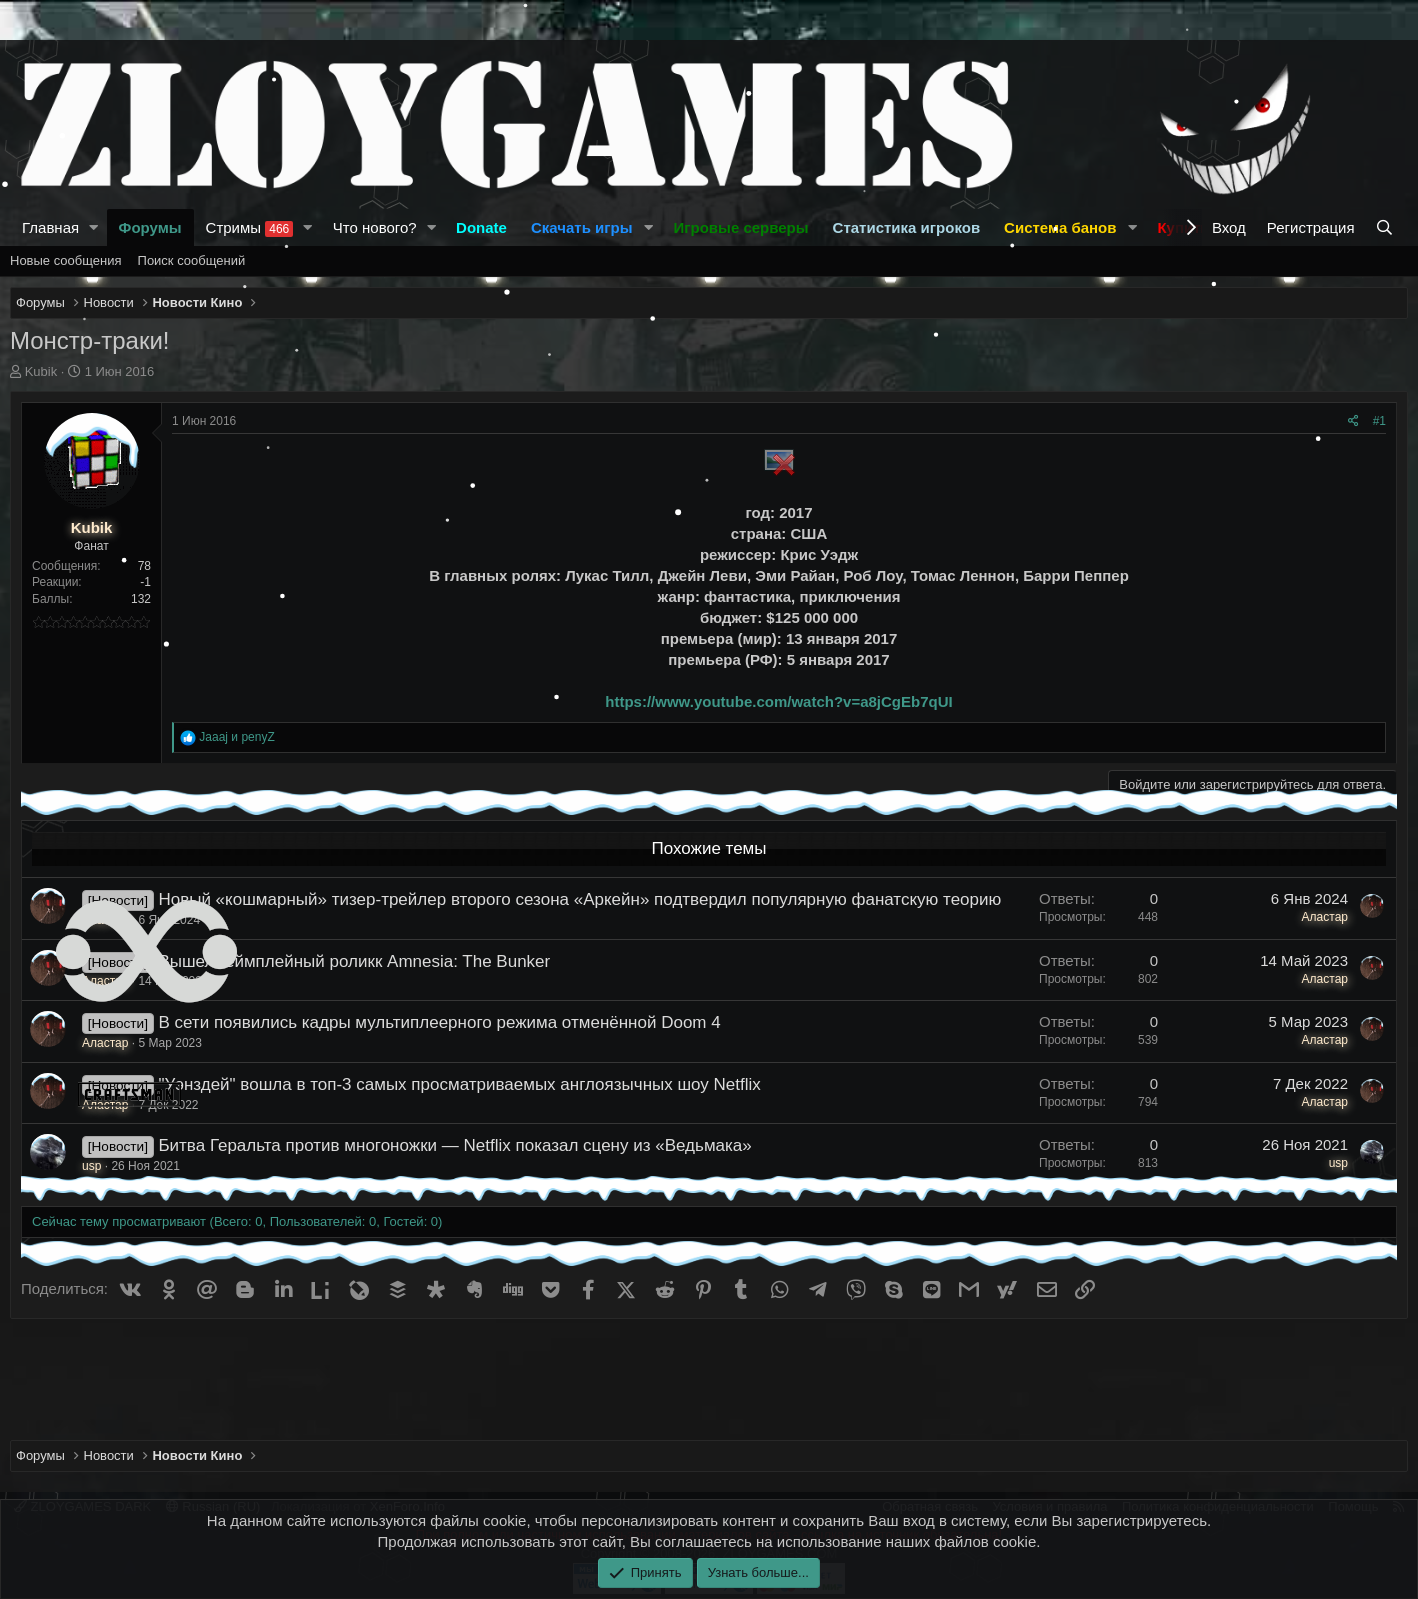 The image size is (1418, 1599). I want to click on craftsman brand logo, so click(129, 1094).